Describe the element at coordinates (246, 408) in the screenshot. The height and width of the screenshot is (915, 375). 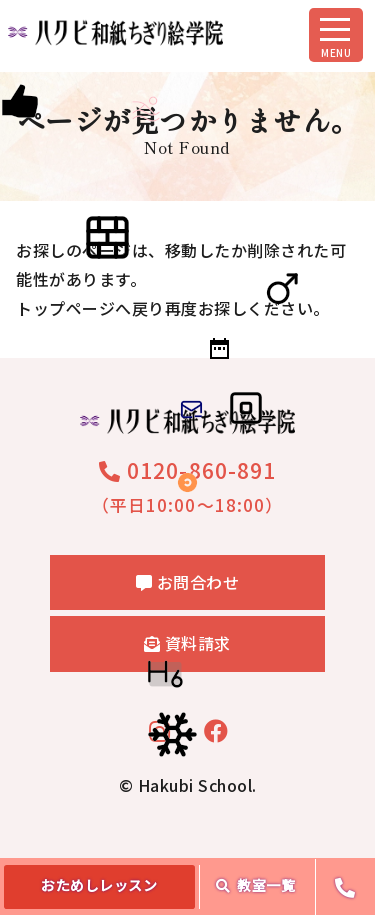
I see `stop media playback` at that location.